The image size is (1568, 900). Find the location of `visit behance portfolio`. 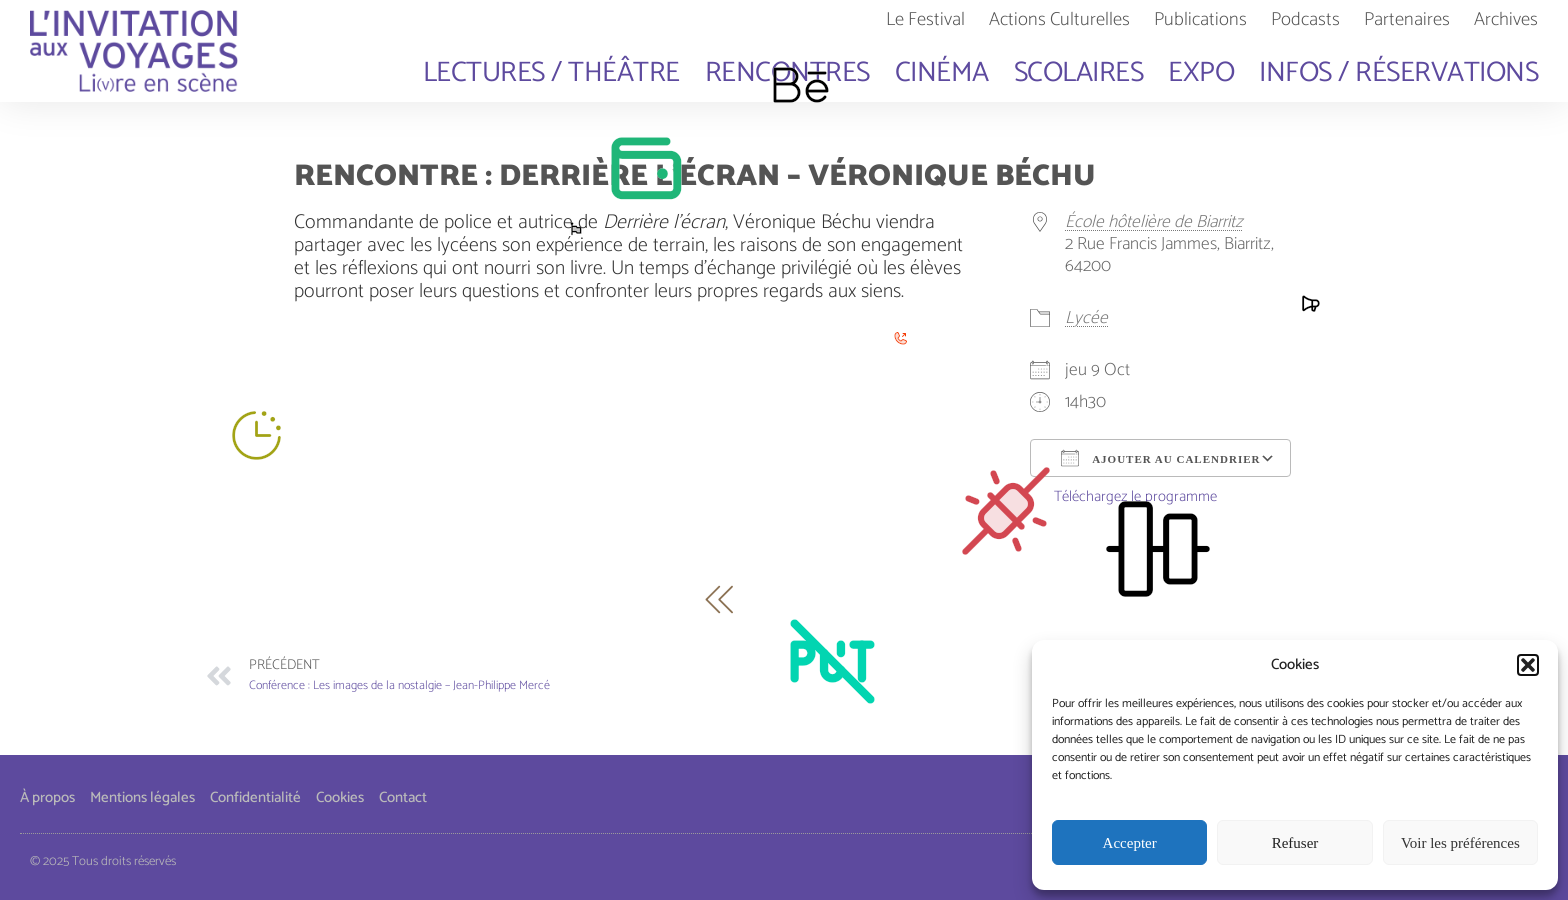

visit behance portfolio is located at coordinates (799, 85).